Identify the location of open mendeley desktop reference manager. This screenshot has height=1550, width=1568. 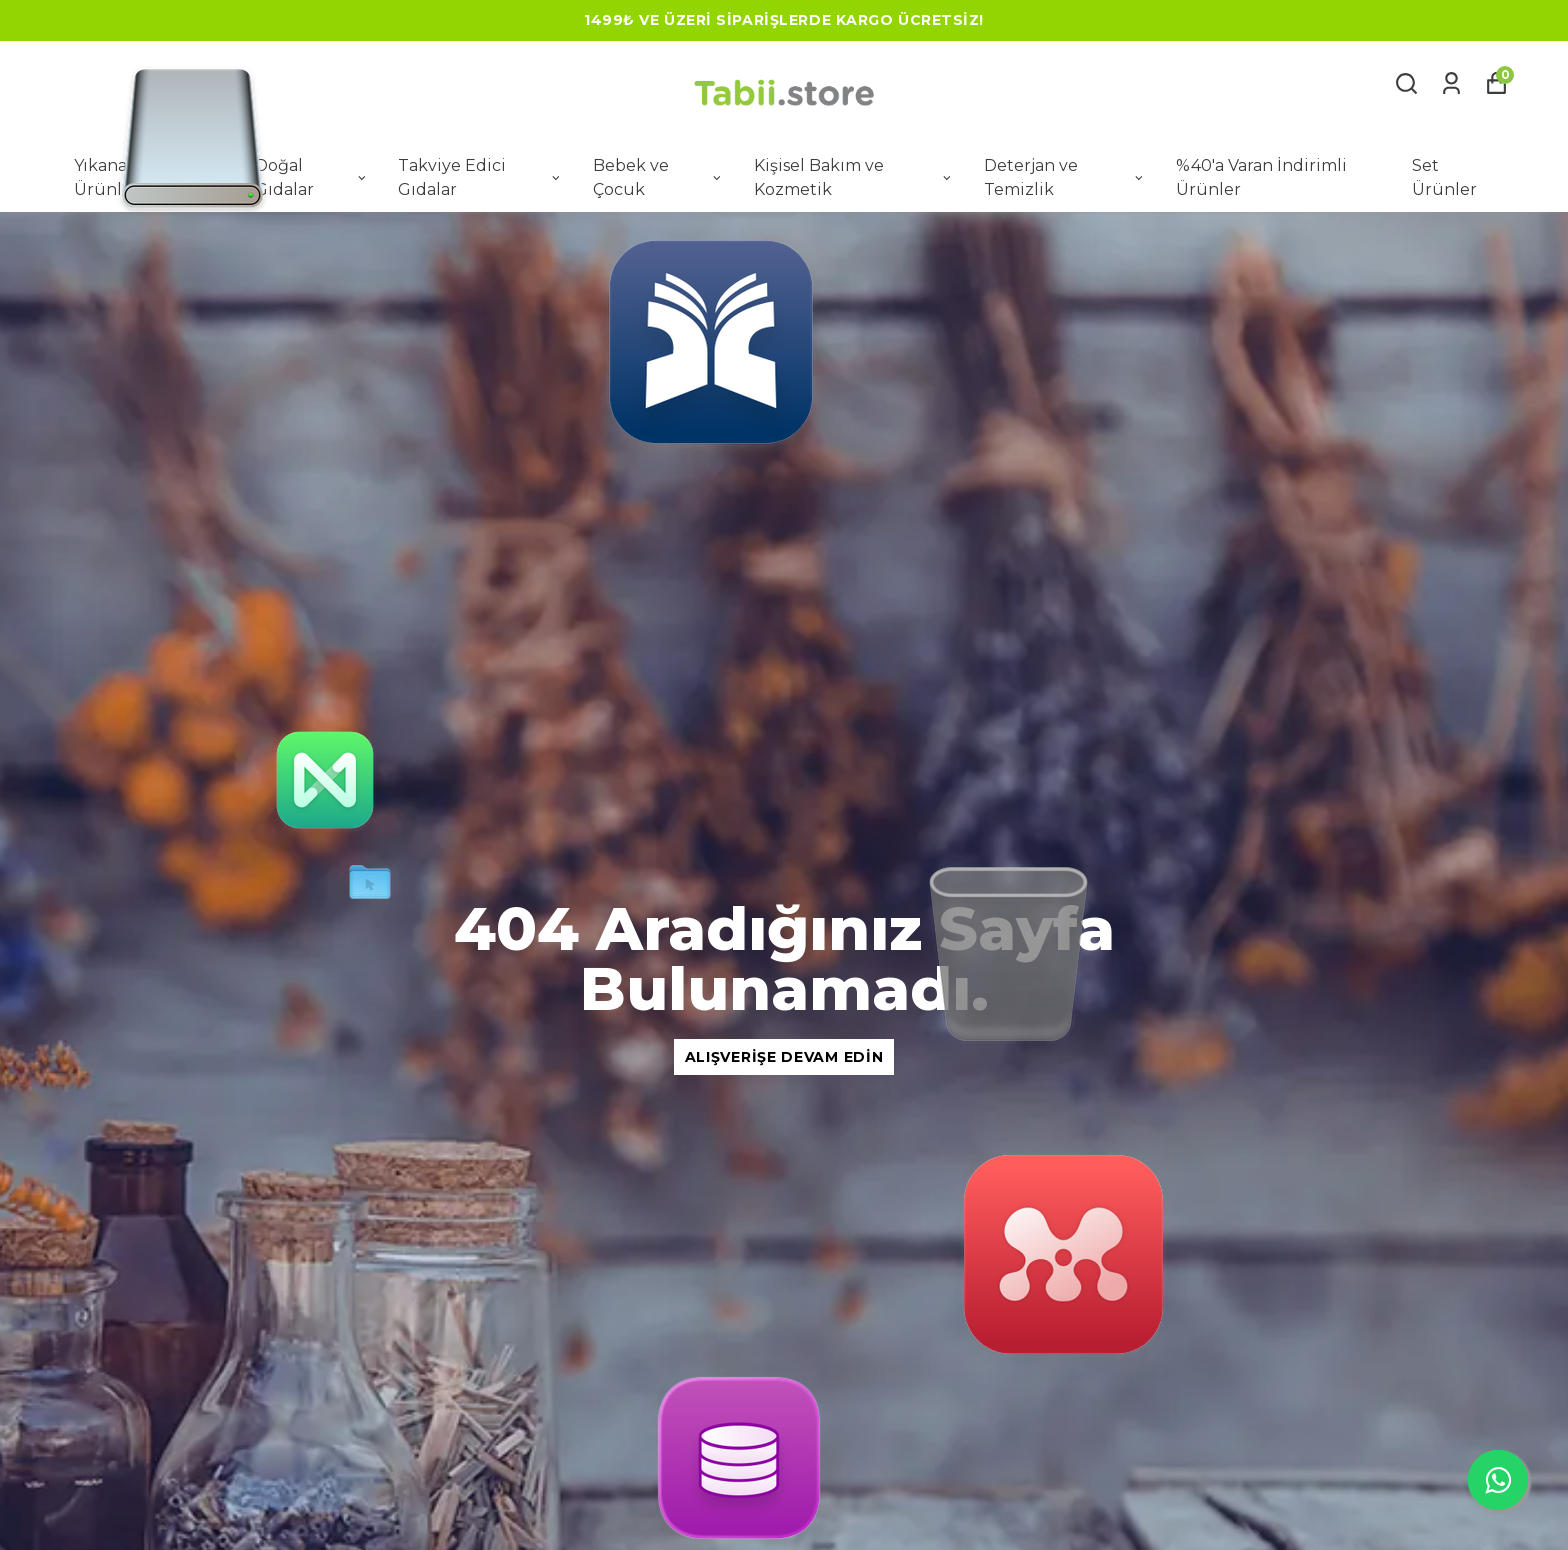
(1063, 1254).